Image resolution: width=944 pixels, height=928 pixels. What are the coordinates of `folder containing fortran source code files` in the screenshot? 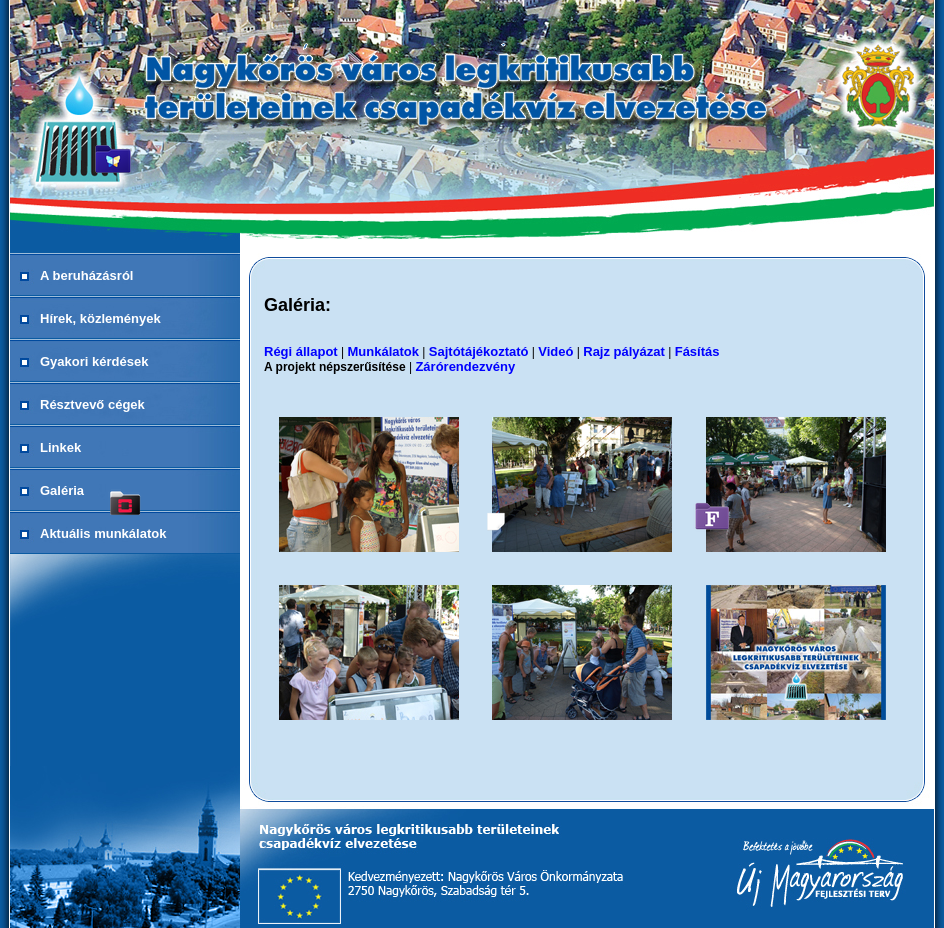 It's located at (712, 517).